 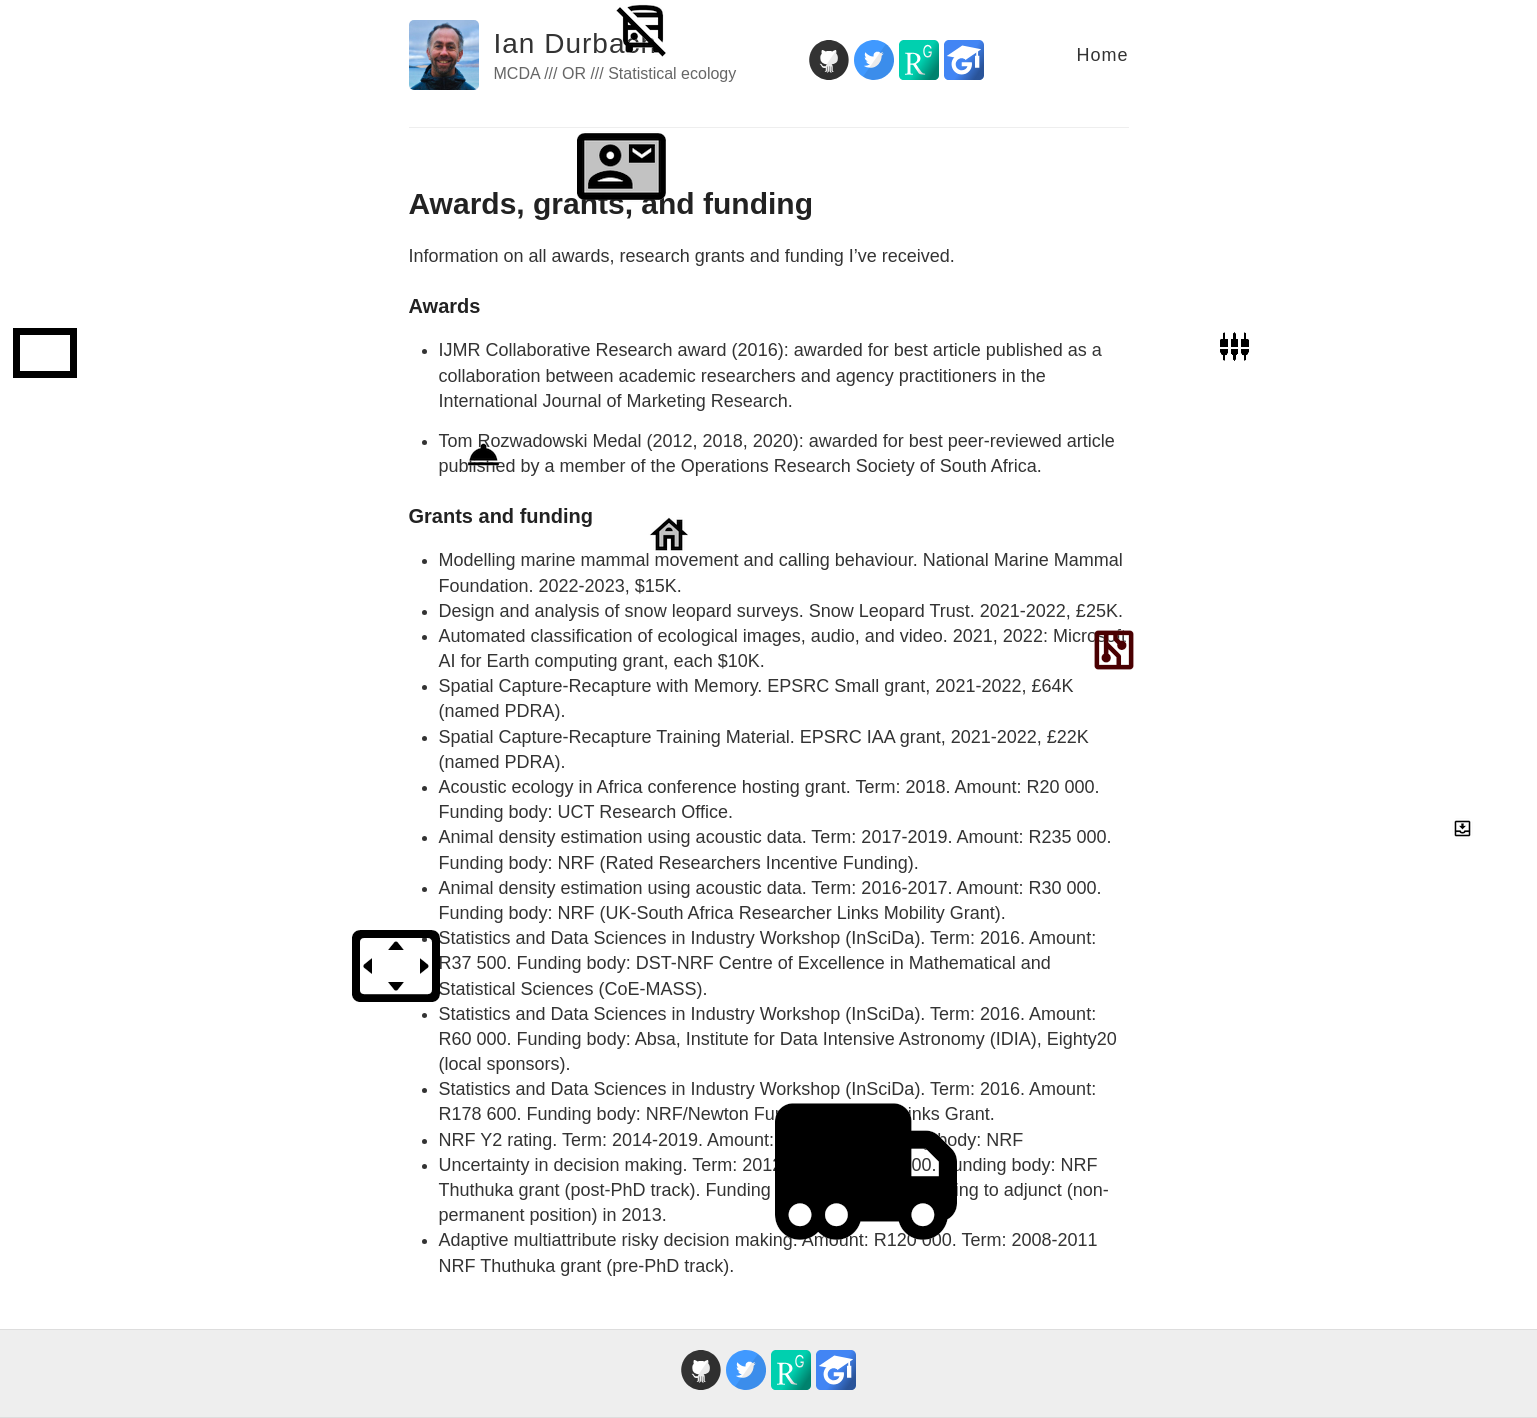 I want to click on no transfer available at this stop, so click(x=643, y=30).